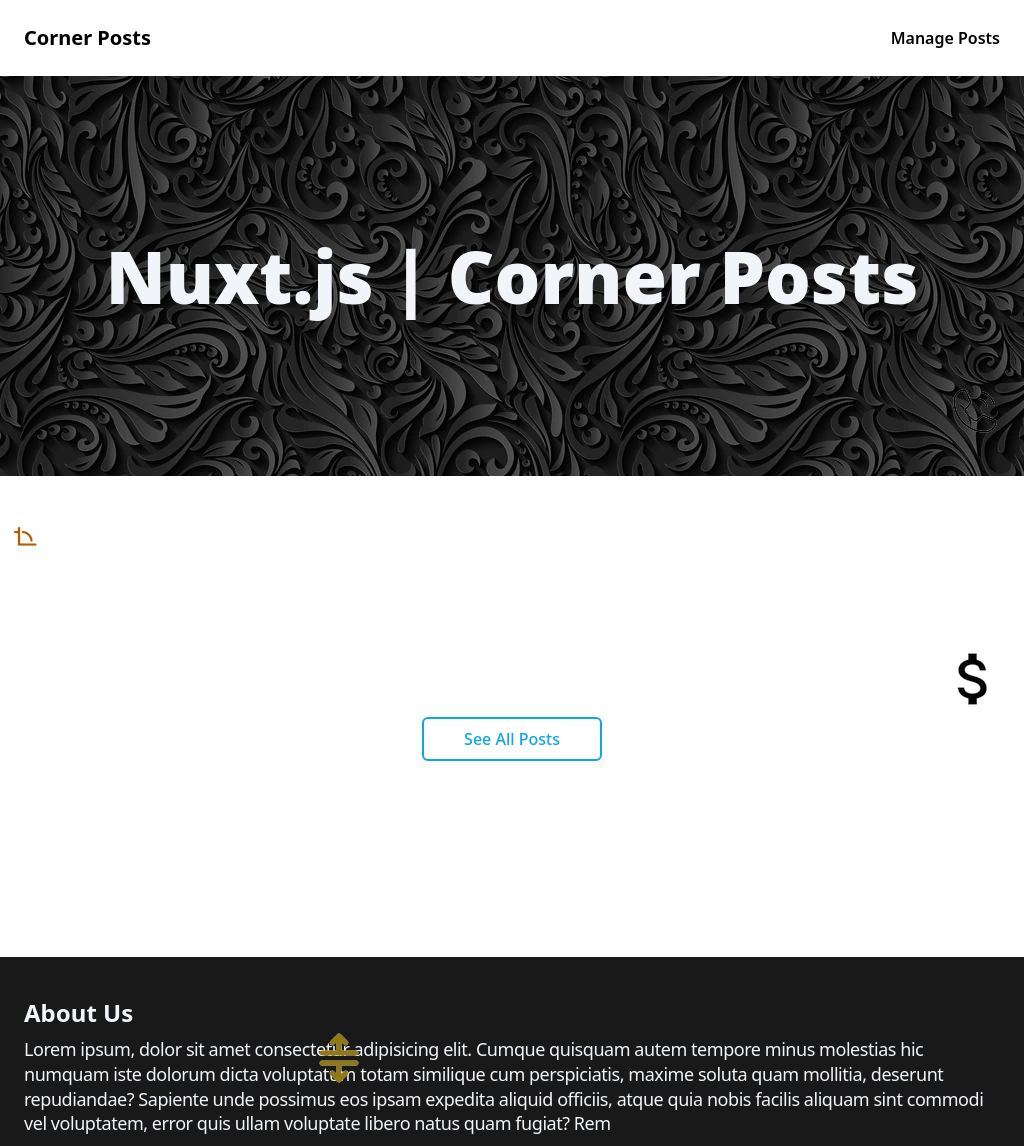  What do you see at coordinates (974, 679) in the screenshot?
I see `view pricing or payment details` at bounding box center [974, 679].